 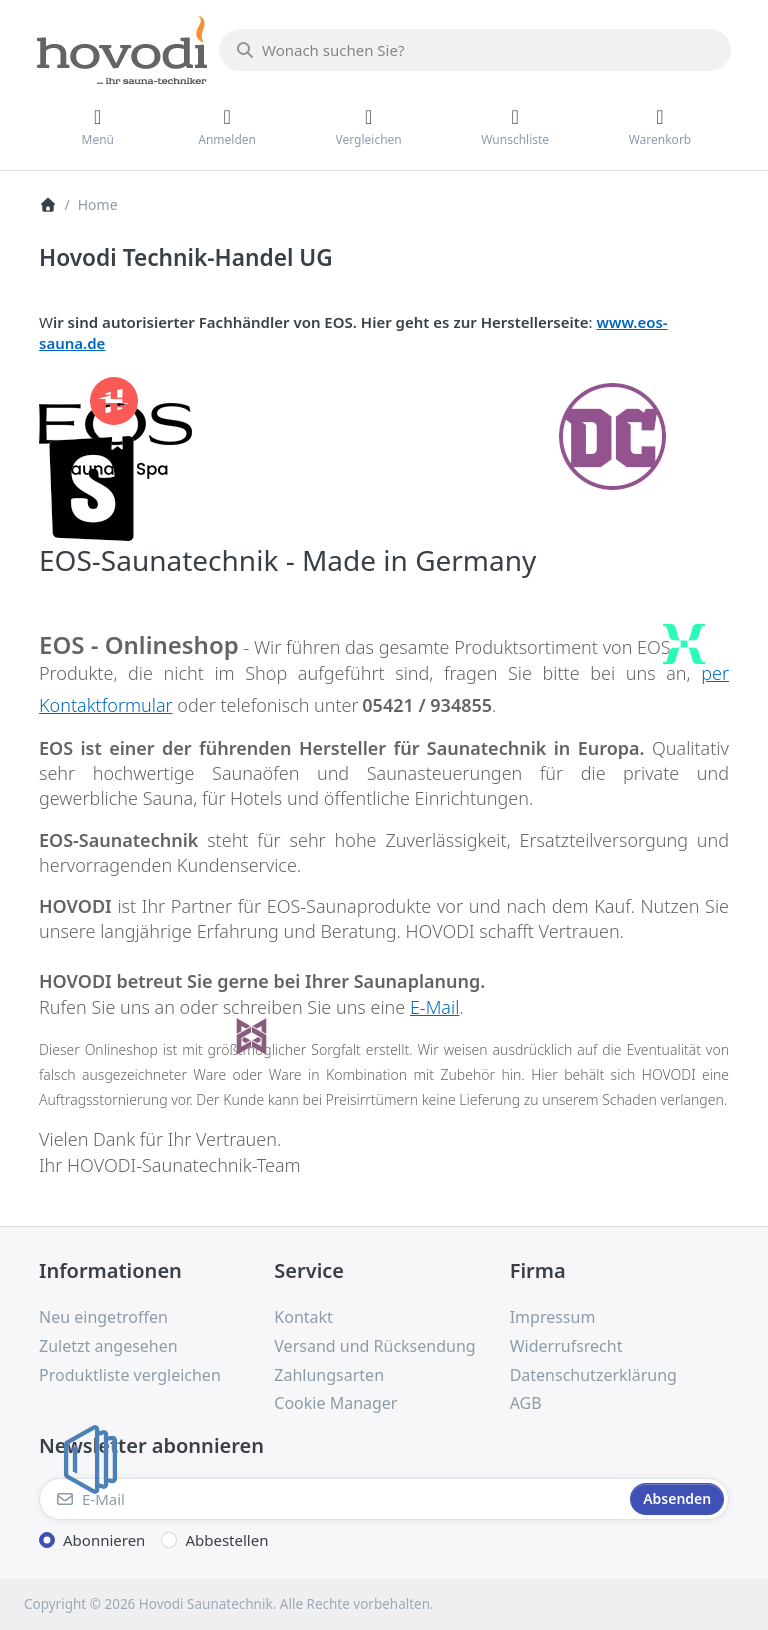 What do you see at coordinates (114, 401) in the screenshot?
I see `visit hackster.io hardware community` at bounding box center [114, 401].